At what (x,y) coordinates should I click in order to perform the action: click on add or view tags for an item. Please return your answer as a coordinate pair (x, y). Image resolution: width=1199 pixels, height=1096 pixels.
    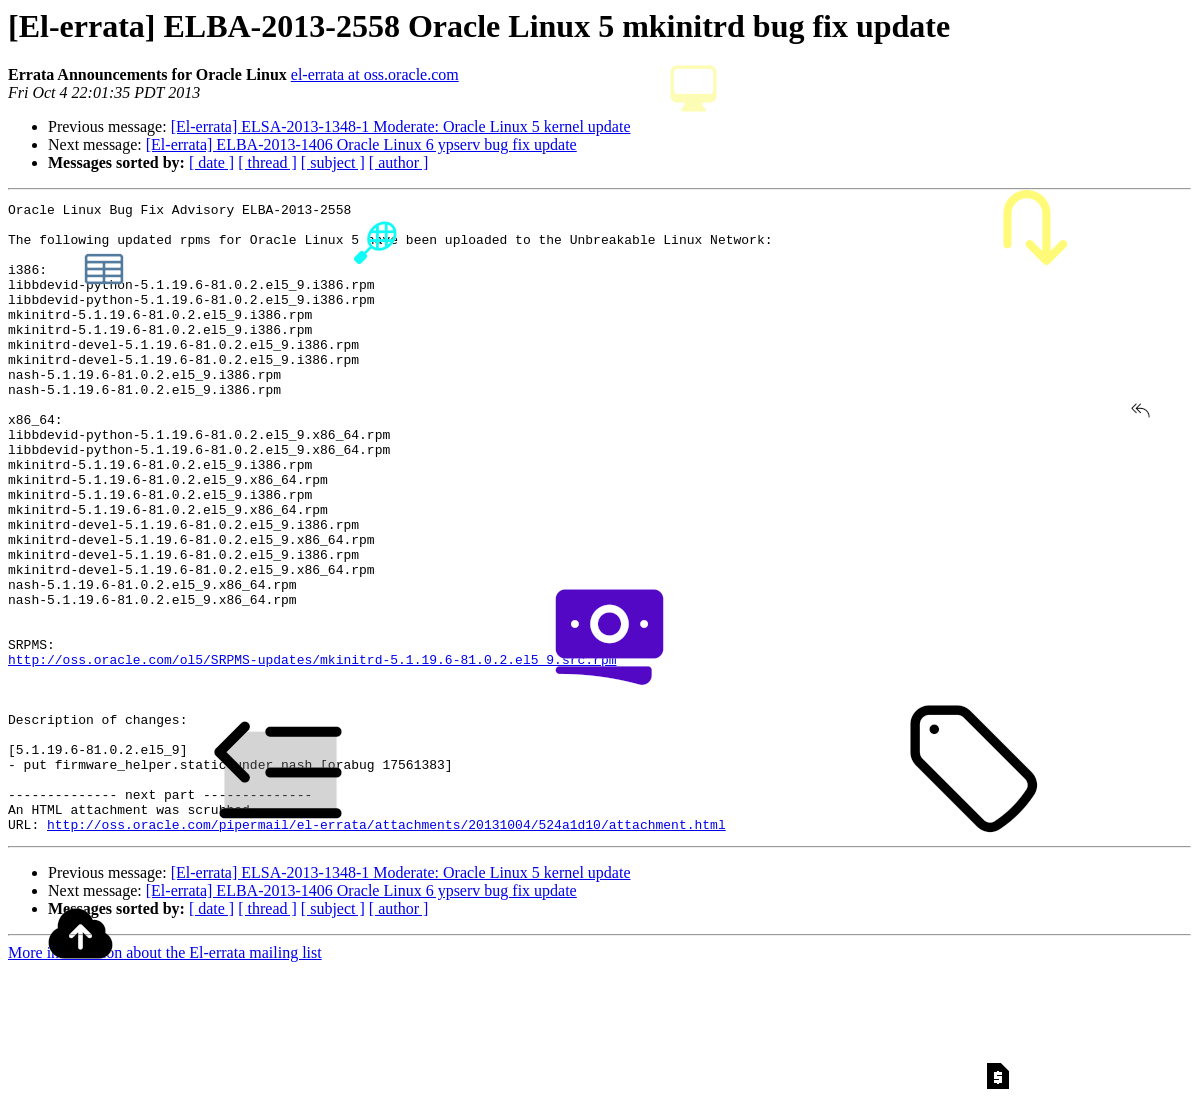
    Looking at the image, I should click on (972, 767).